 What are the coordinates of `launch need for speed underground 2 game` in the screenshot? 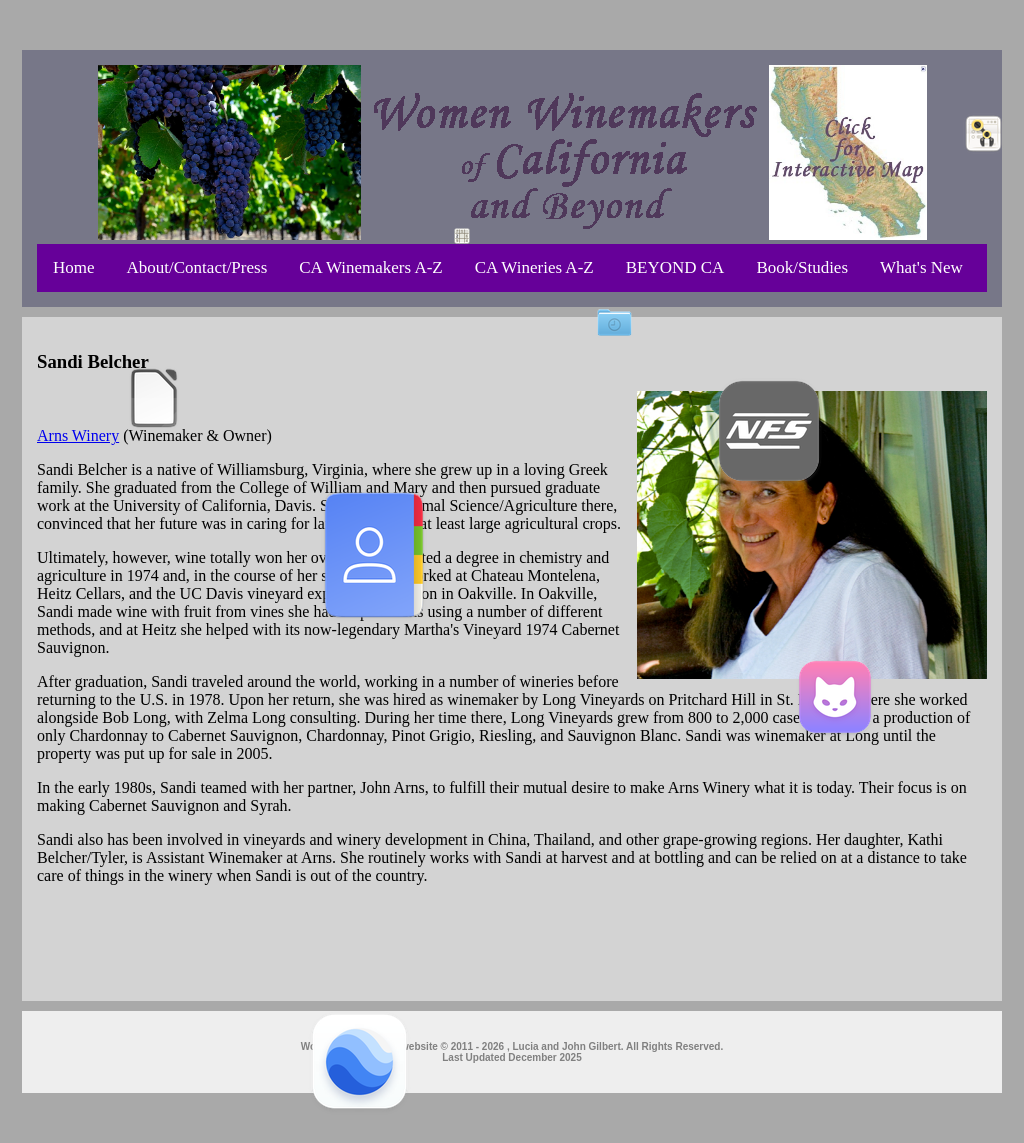 It's located at (769, 431).